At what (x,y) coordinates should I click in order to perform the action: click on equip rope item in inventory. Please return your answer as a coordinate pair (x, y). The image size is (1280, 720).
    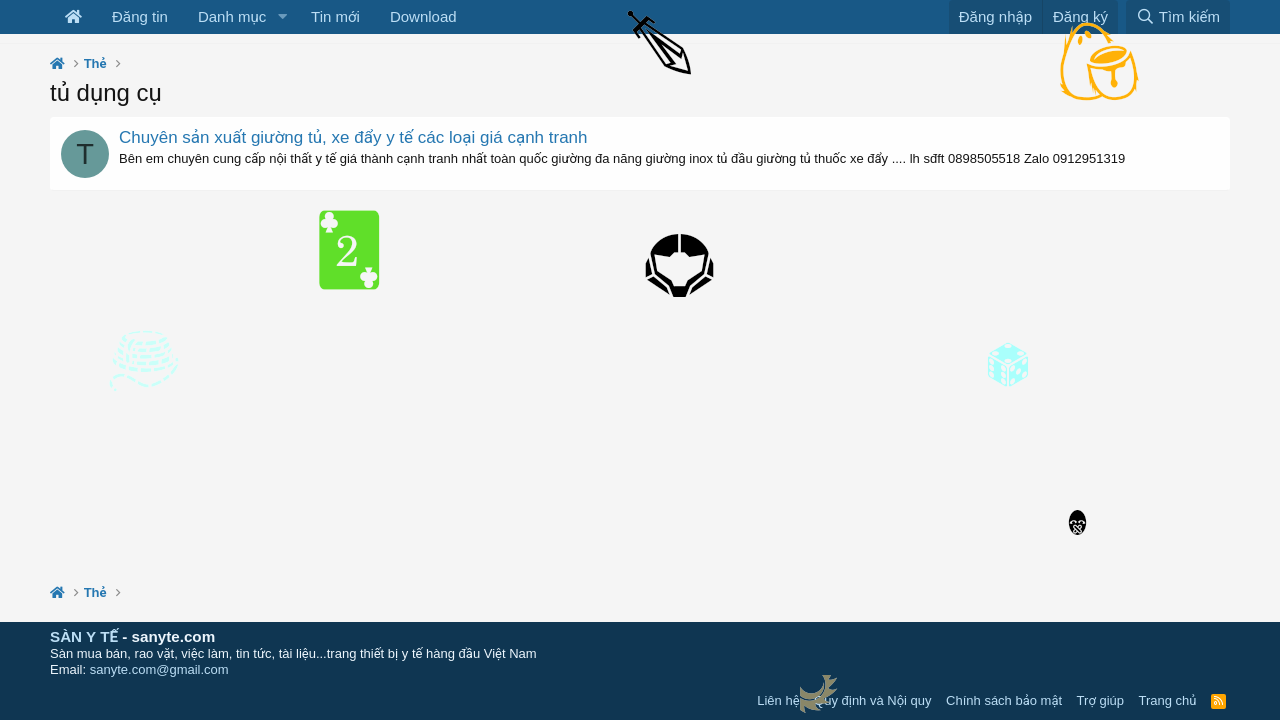
    Looking at the image, I should click on (144, 361).